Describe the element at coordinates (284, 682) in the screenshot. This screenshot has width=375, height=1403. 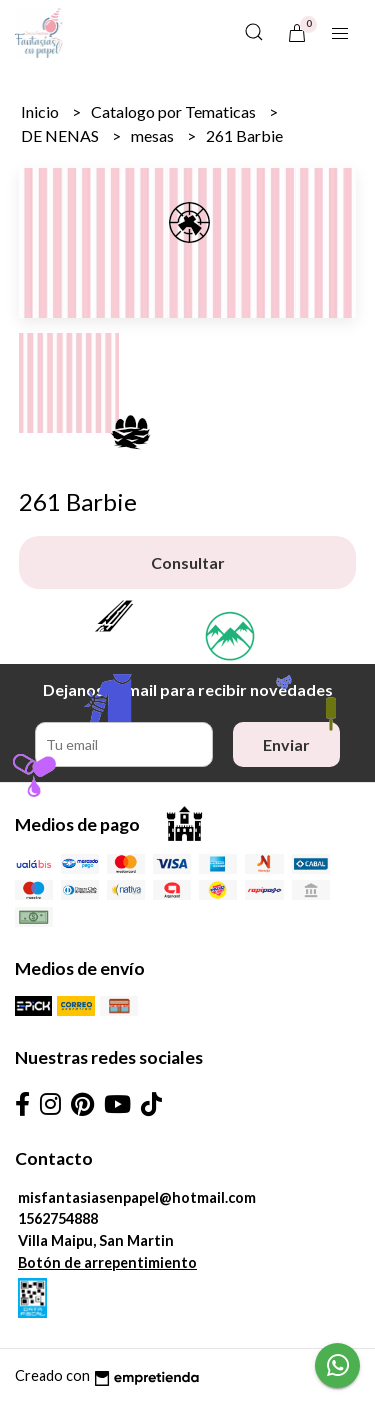
I see `access theater or entertainment section` at that location.